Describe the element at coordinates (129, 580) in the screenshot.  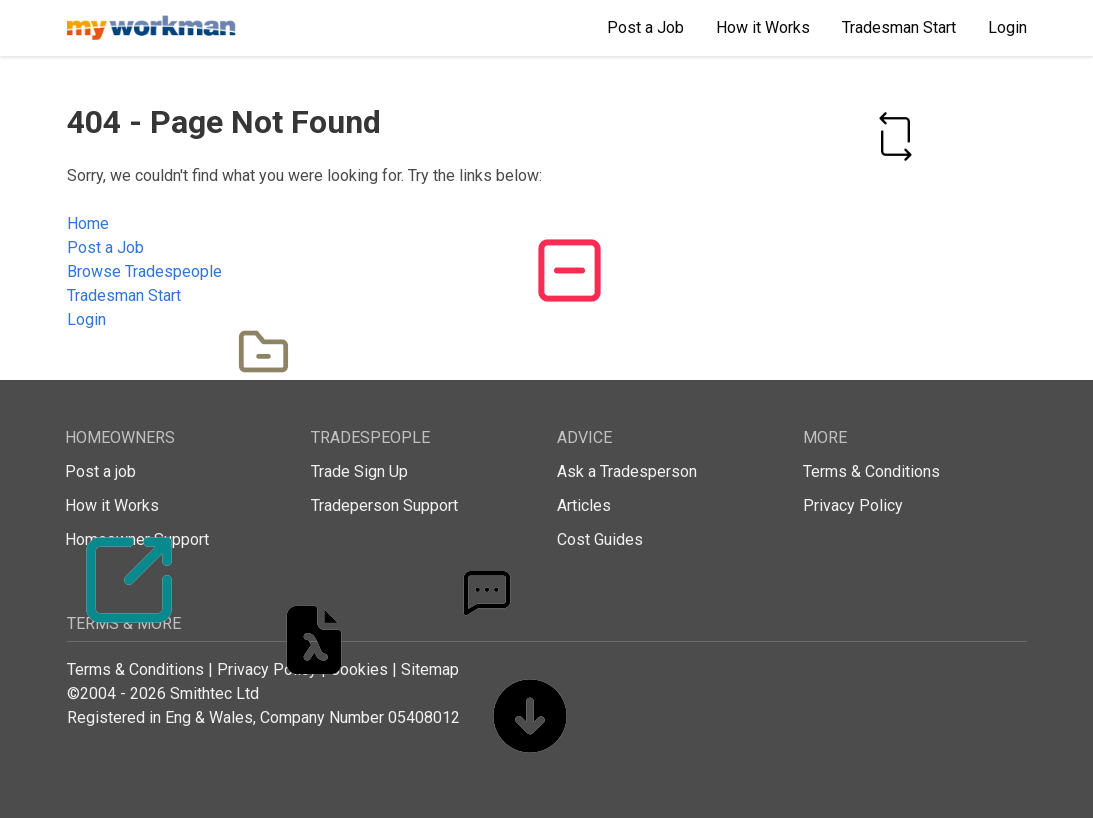
I see `open link in a new tab or window` at that location.